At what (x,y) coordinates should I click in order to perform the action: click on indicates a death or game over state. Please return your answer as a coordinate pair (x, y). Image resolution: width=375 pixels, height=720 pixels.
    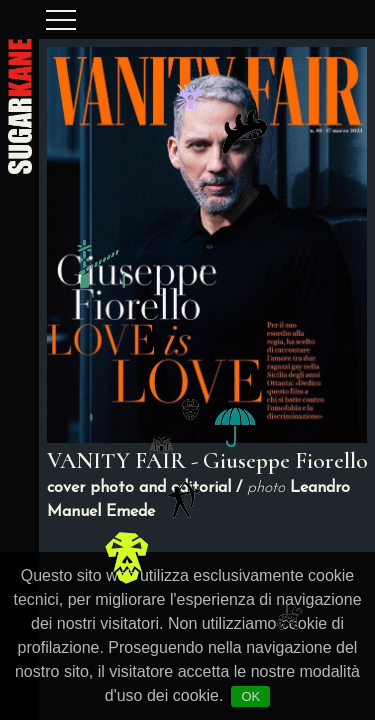
    Looking at the image, I should click on (127, 558).